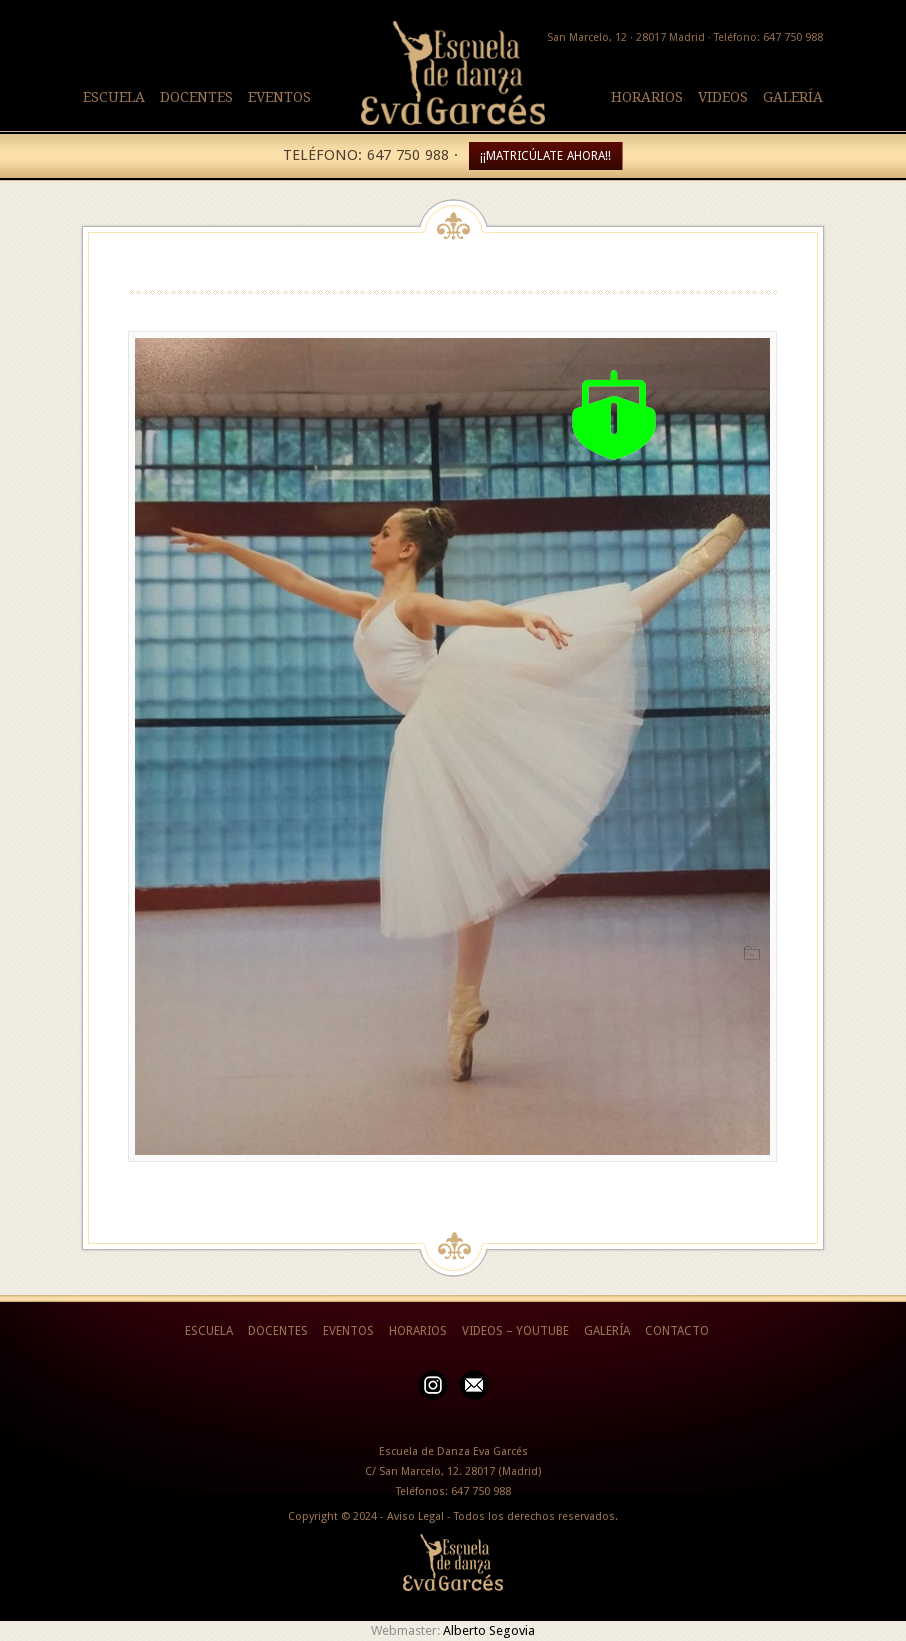  Describe the element at coordinates (614, 415) in the screenshot. I see `access boat or ferry services` at that location.